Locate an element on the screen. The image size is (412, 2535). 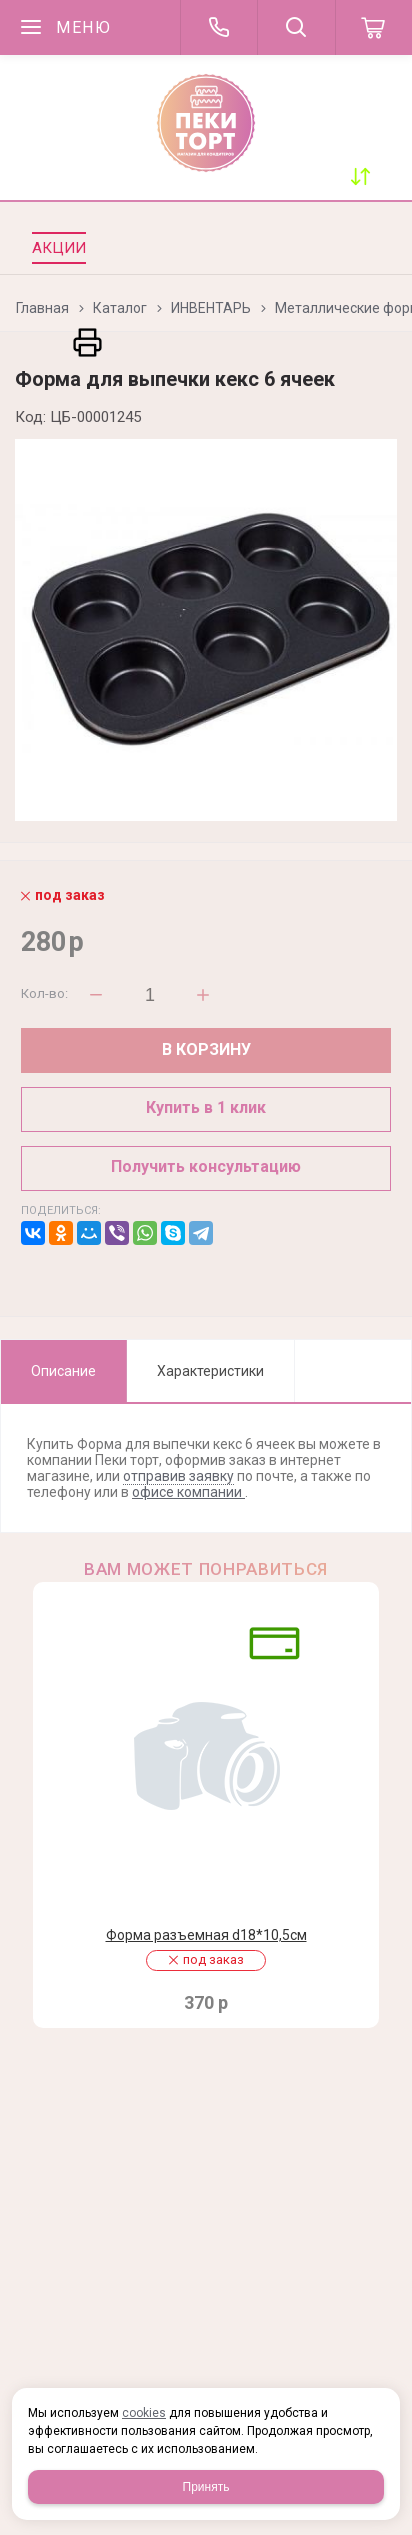
manage payment methods is located at coordinates (274, 1641).